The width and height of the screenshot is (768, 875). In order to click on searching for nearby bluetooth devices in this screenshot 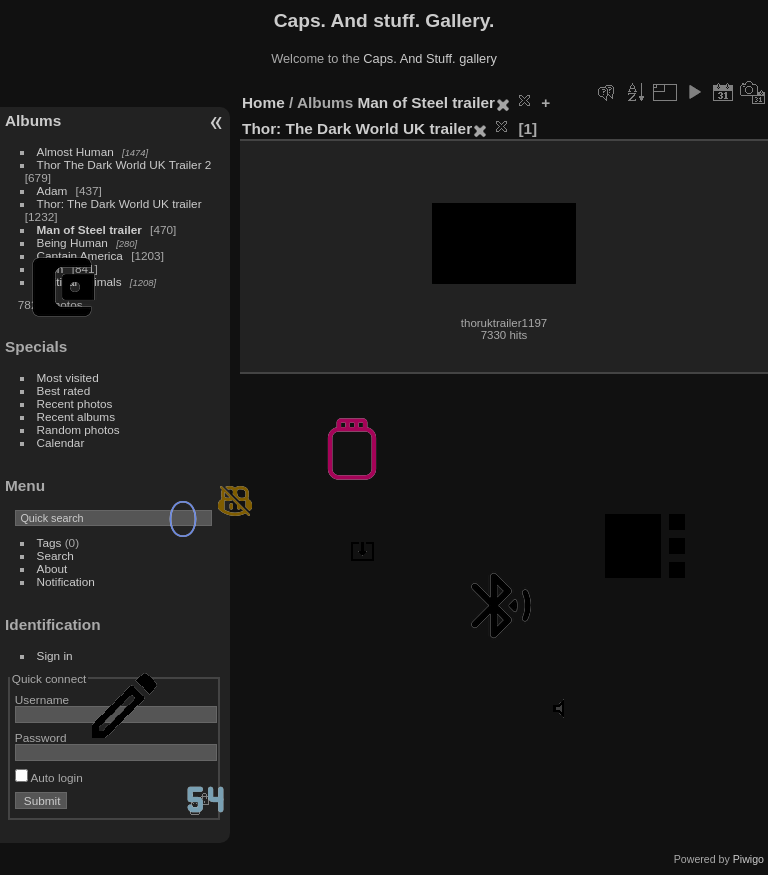, I will do `click(500, 605)`.